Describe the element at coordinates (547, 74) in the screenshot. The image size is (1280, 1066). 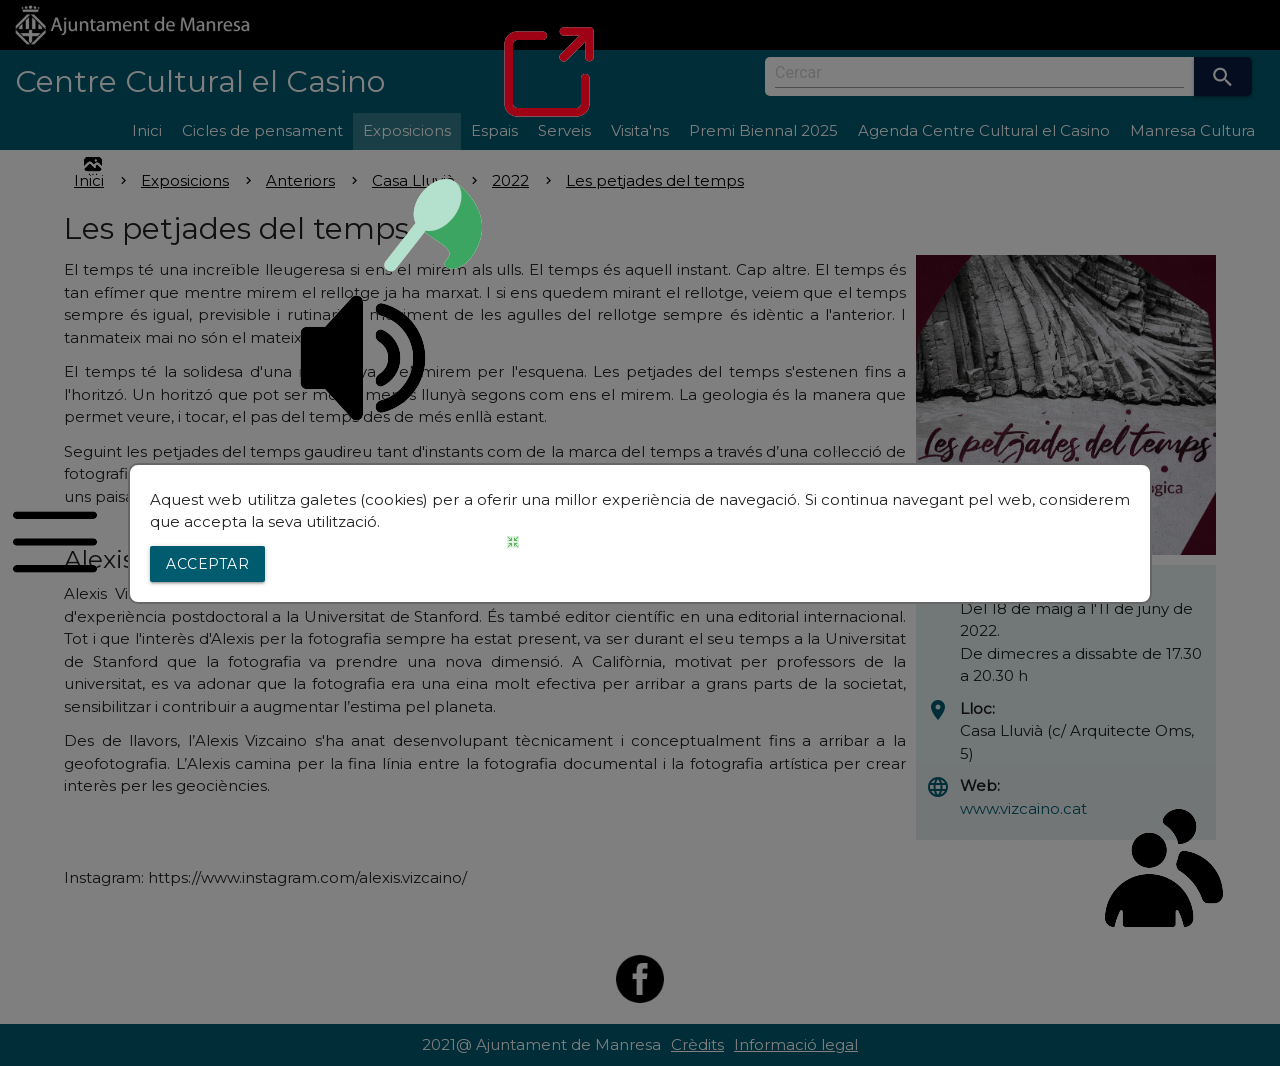
I see `open in a new window` at that location.